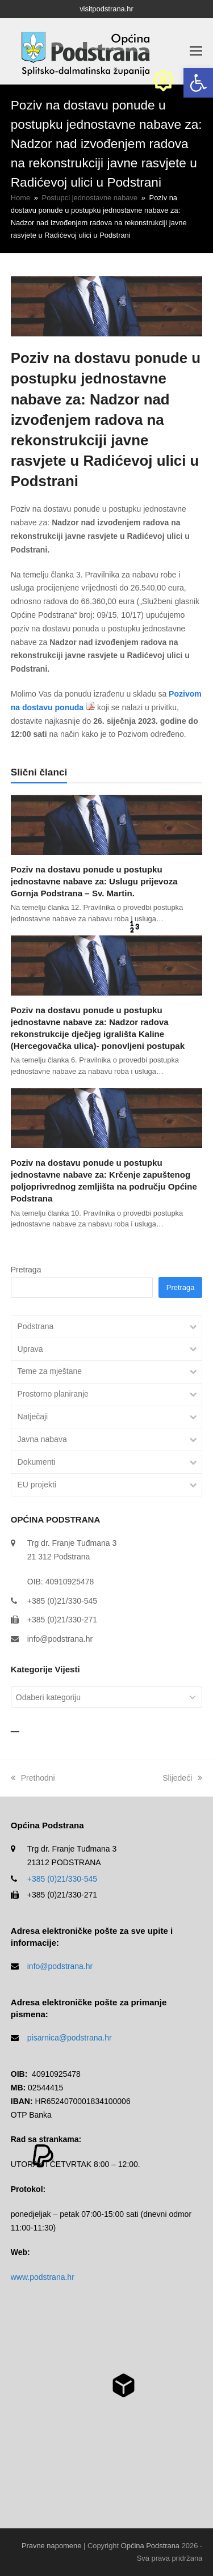 The width and height of the screenshot is (213, 2576). I want to click on enable automatic brightness adjustment, so click(163, 80).